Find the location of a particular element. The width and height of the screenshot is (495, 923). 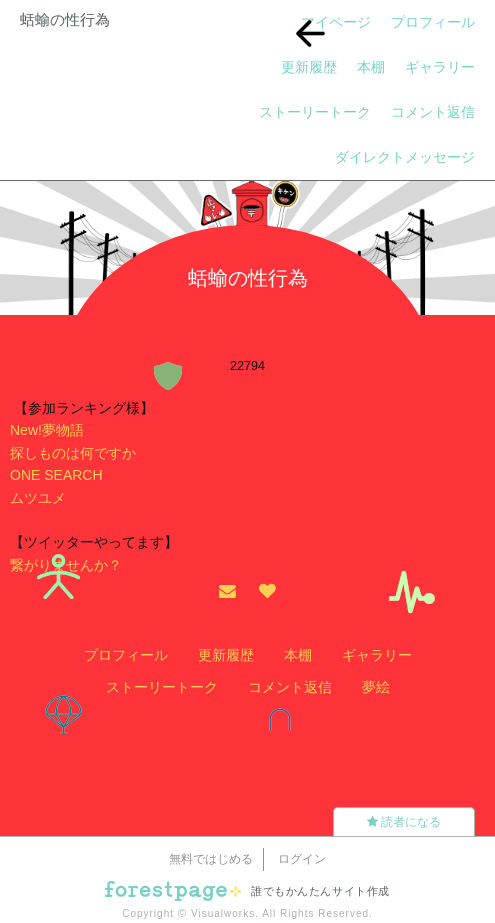

access security settings is located at coordinates (168, 376).